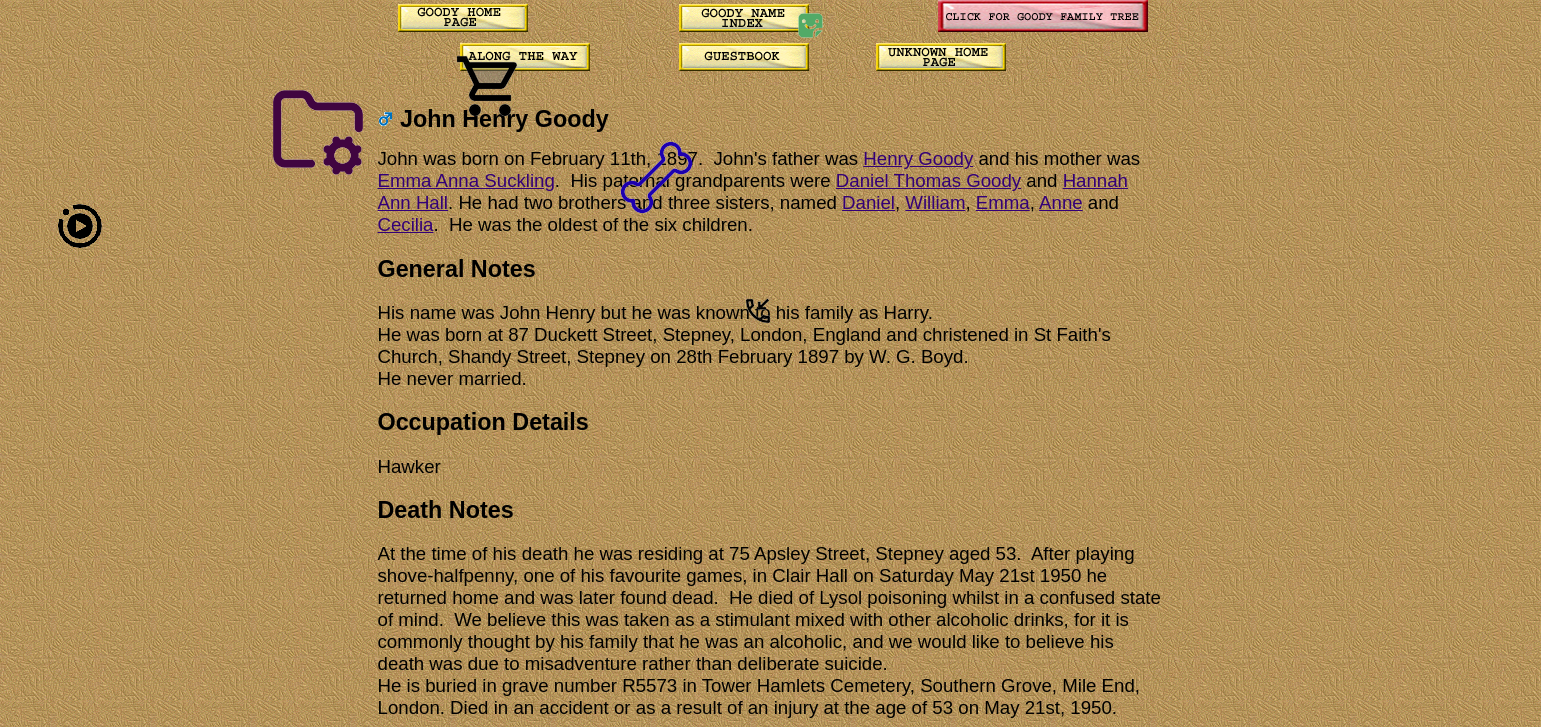 This screenshot has width=1541, height=727. What do you see at coordinates (758, 311) in the screenshot?
I see `indicates a missed call that needs to be returned` at bounding box center [758, 311].